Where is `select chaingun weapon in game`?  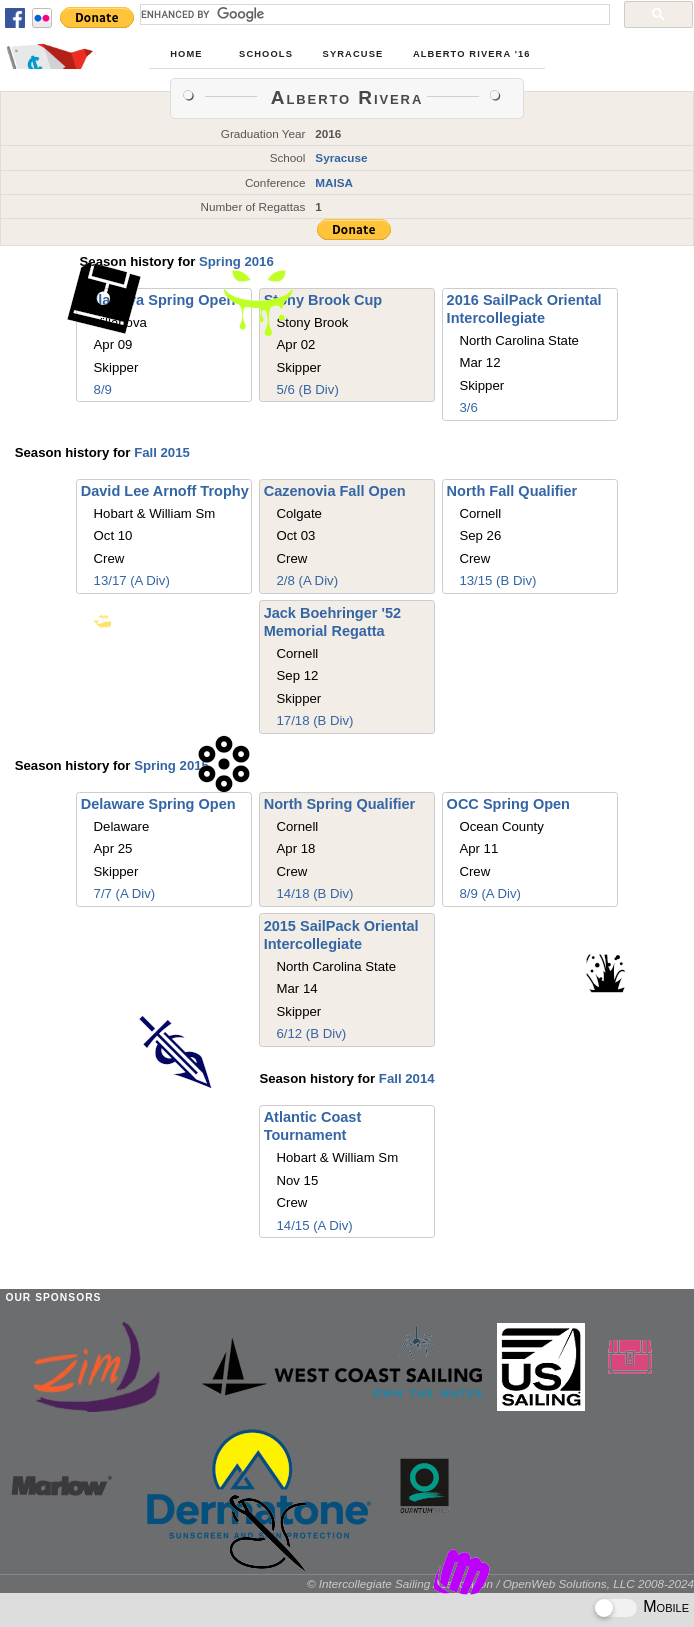
select chaingun weapon in game is located at coordinates (224, 764).